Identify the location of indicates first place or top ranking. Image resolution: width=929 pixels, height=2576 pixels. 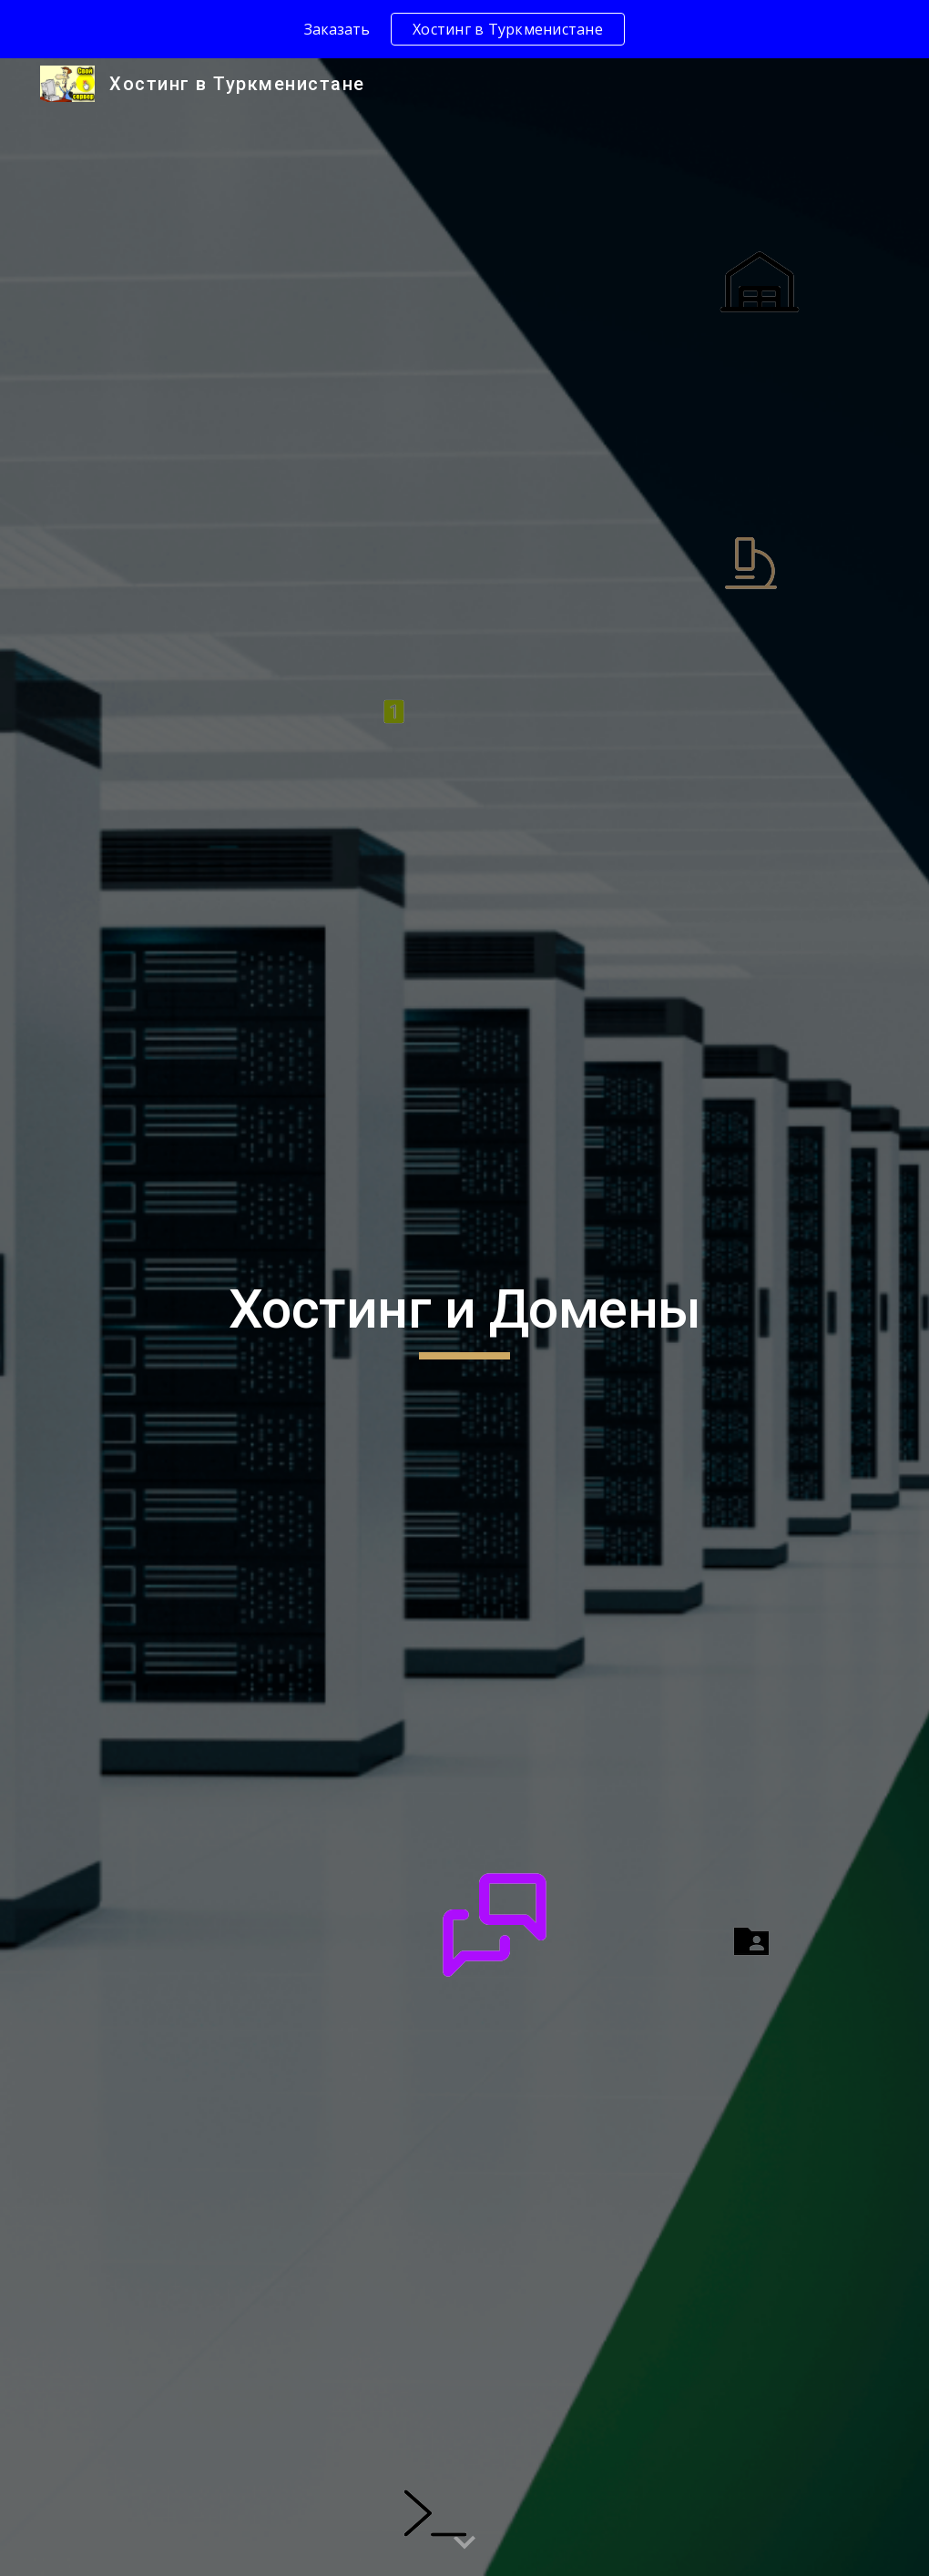
(393, 711).